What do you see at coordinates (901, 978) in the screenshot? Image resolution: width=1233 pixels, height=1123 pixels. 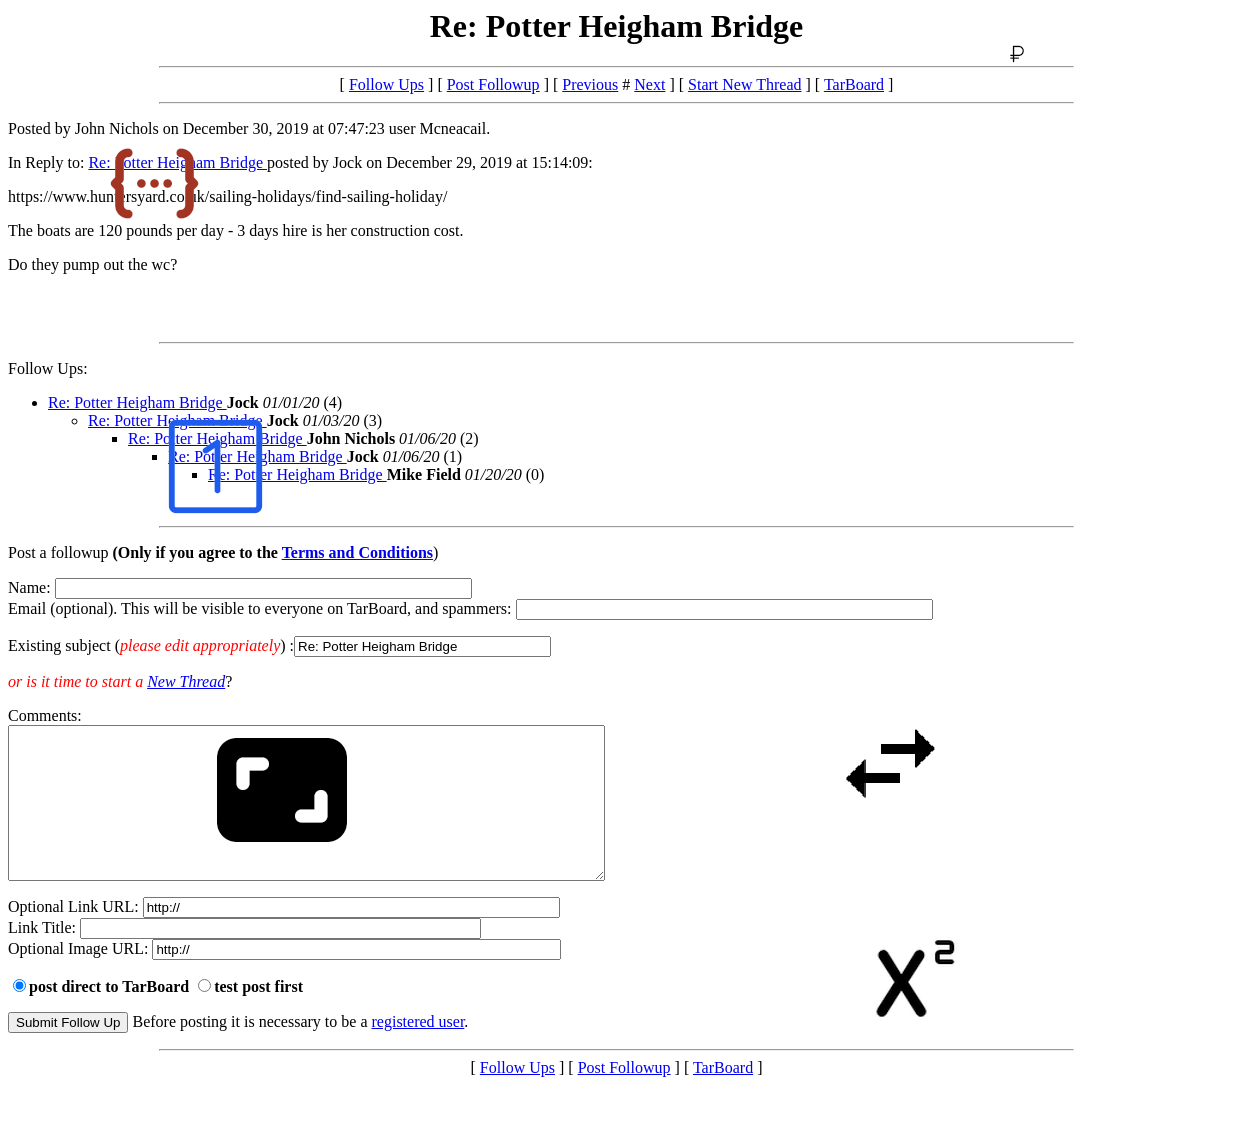 I see `format selected text as superscript` at bounding box center [901, 978].